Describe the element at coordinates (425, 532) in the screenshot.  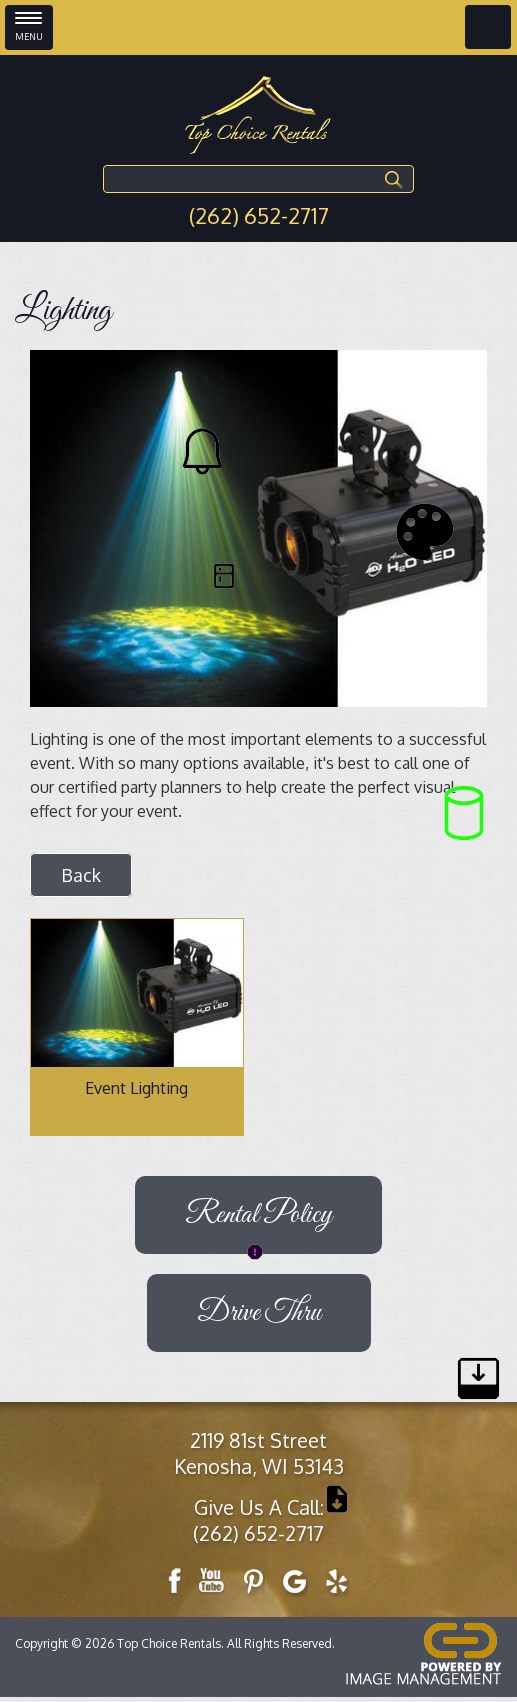
I see `open color picker or theme settings` at that location.